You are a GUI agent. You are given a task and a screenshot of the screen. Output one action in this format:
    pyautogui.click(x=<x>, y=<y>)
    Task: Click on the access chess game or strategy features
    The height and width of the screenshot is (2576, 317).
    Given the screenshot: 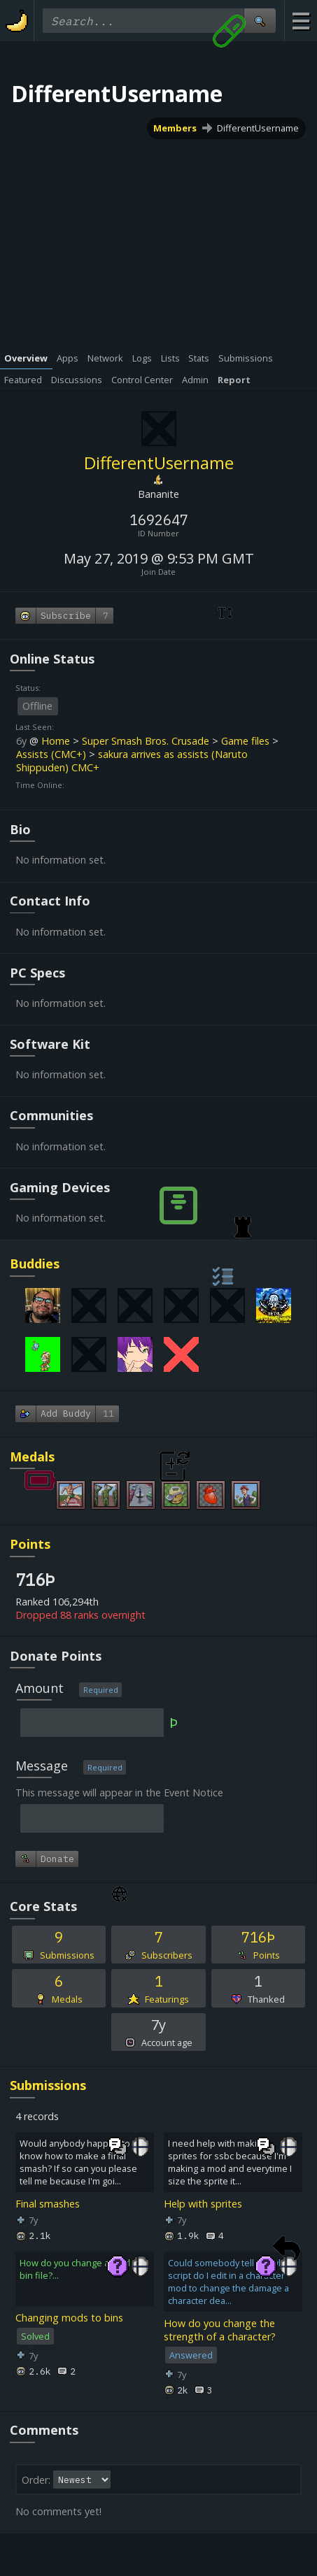 What is the action you would take?
    pyautogui.click(x=243, y=1227)
    